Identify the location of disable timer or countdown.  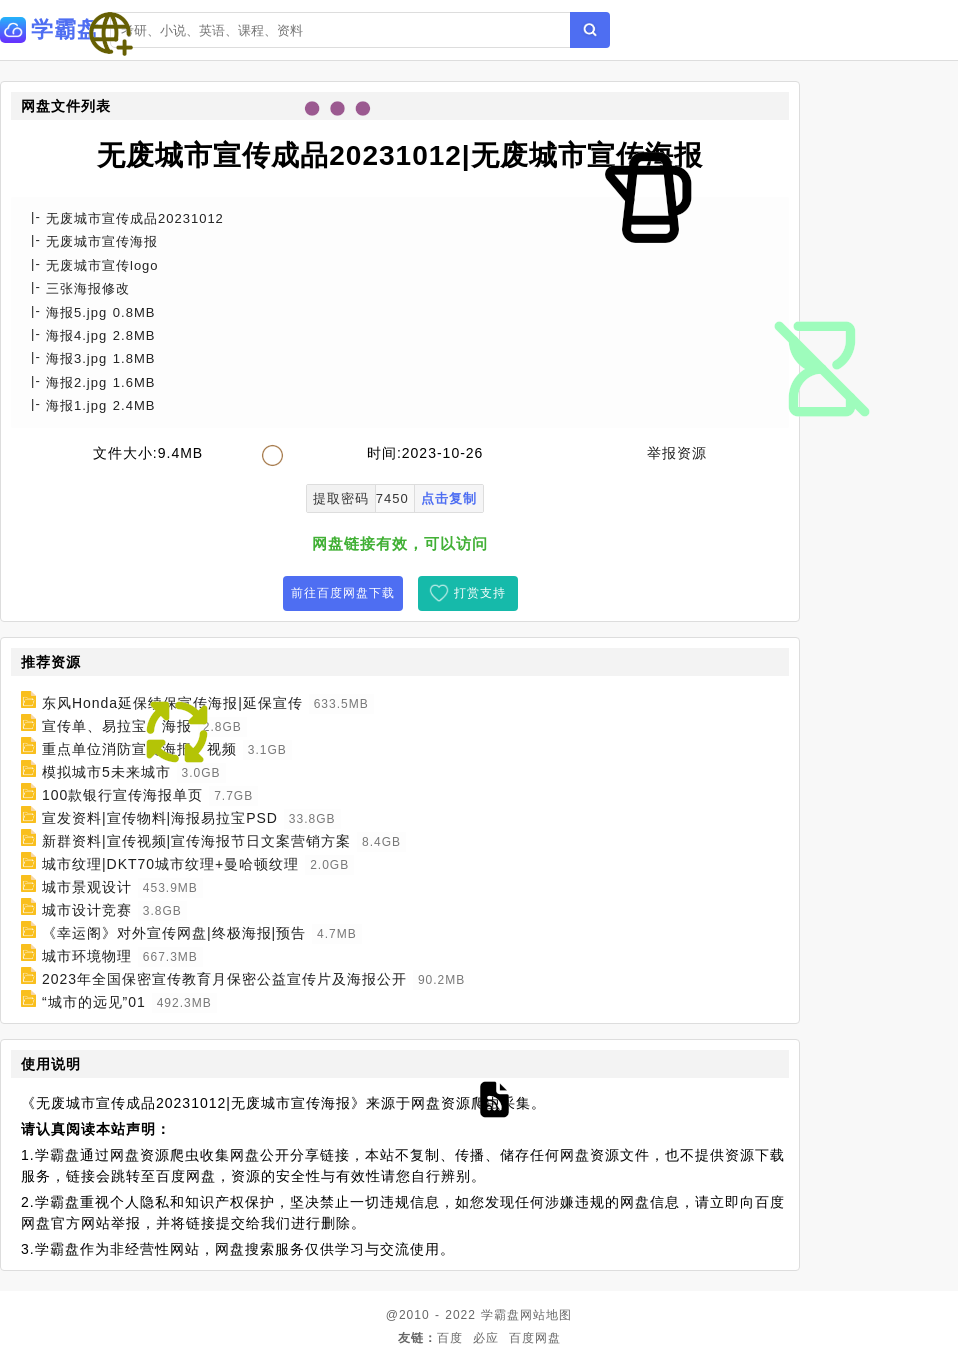
(822, 369).